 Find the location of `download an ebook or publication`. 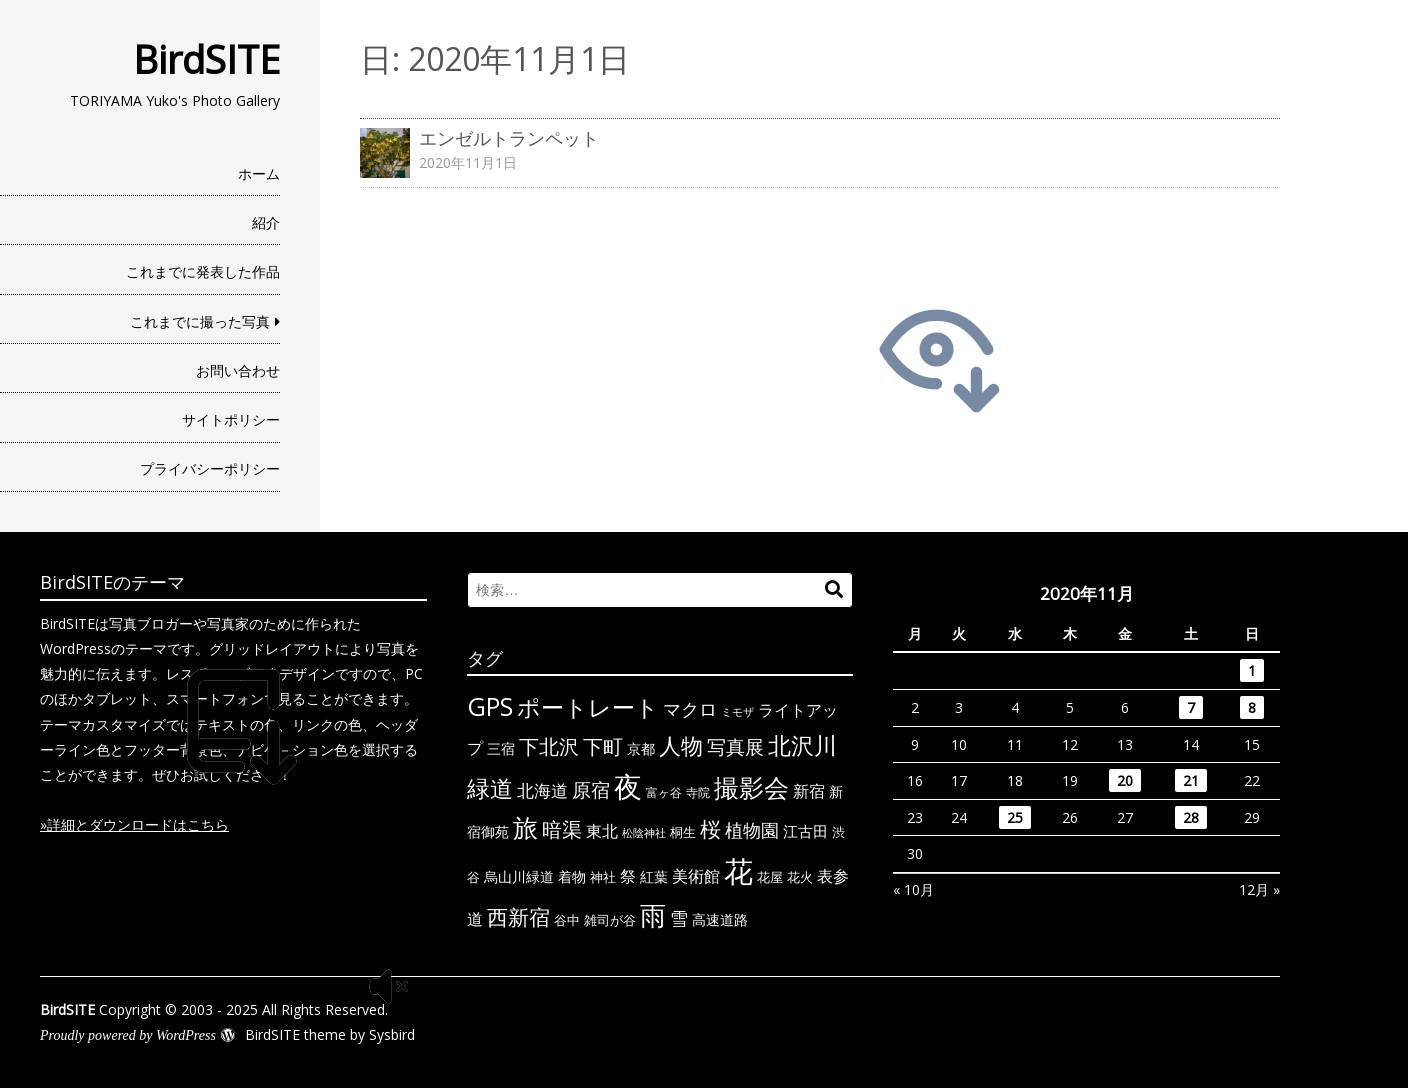

download an ebook or publication is located at coordinates (239, 721).